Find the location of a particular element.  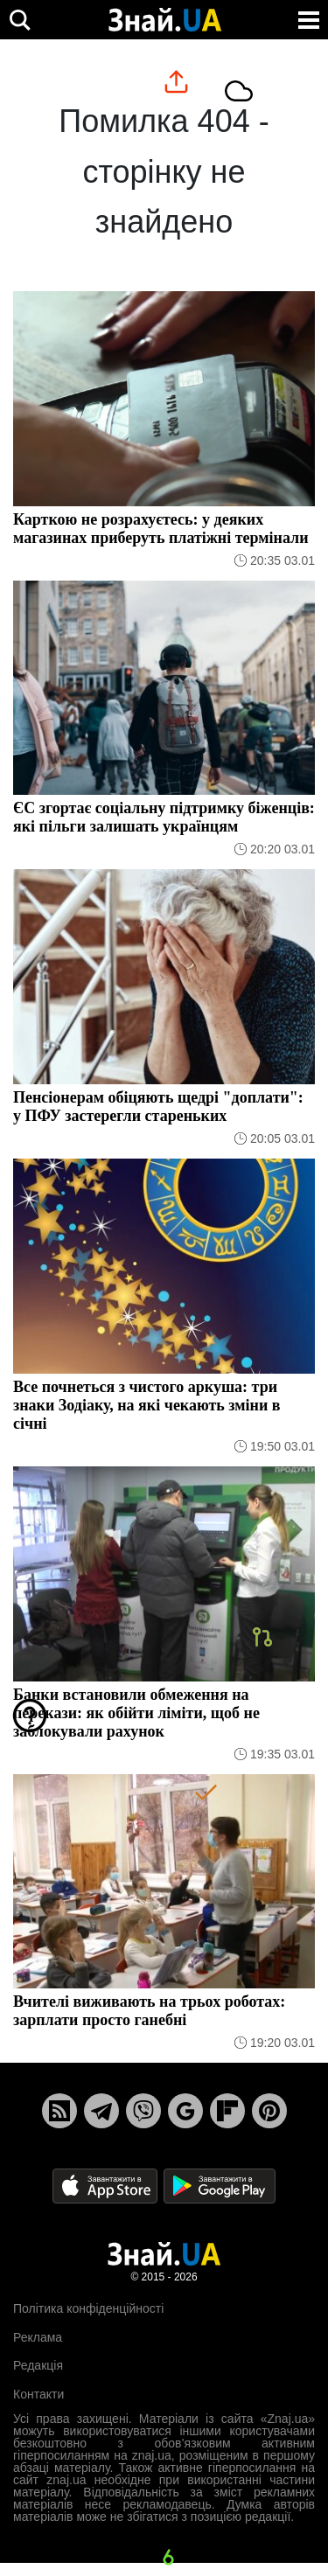

upload a file or document is located at coordinates (176, 81).